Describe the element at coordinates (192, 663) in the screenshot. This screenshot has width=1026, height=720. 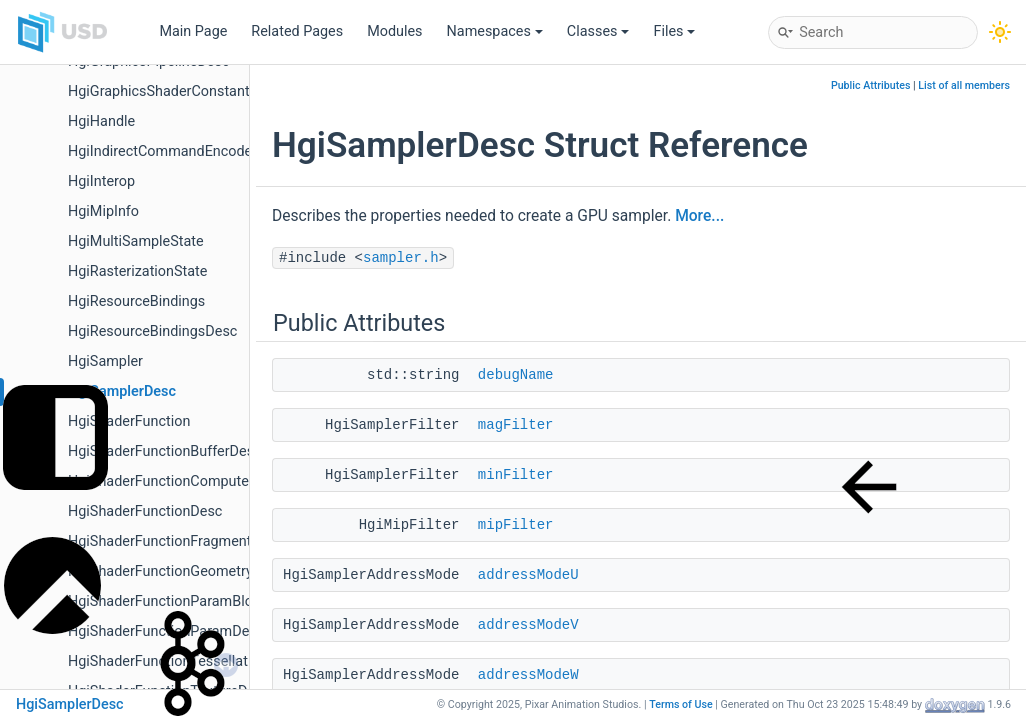
I see `Apache Kafka logo` at that location.